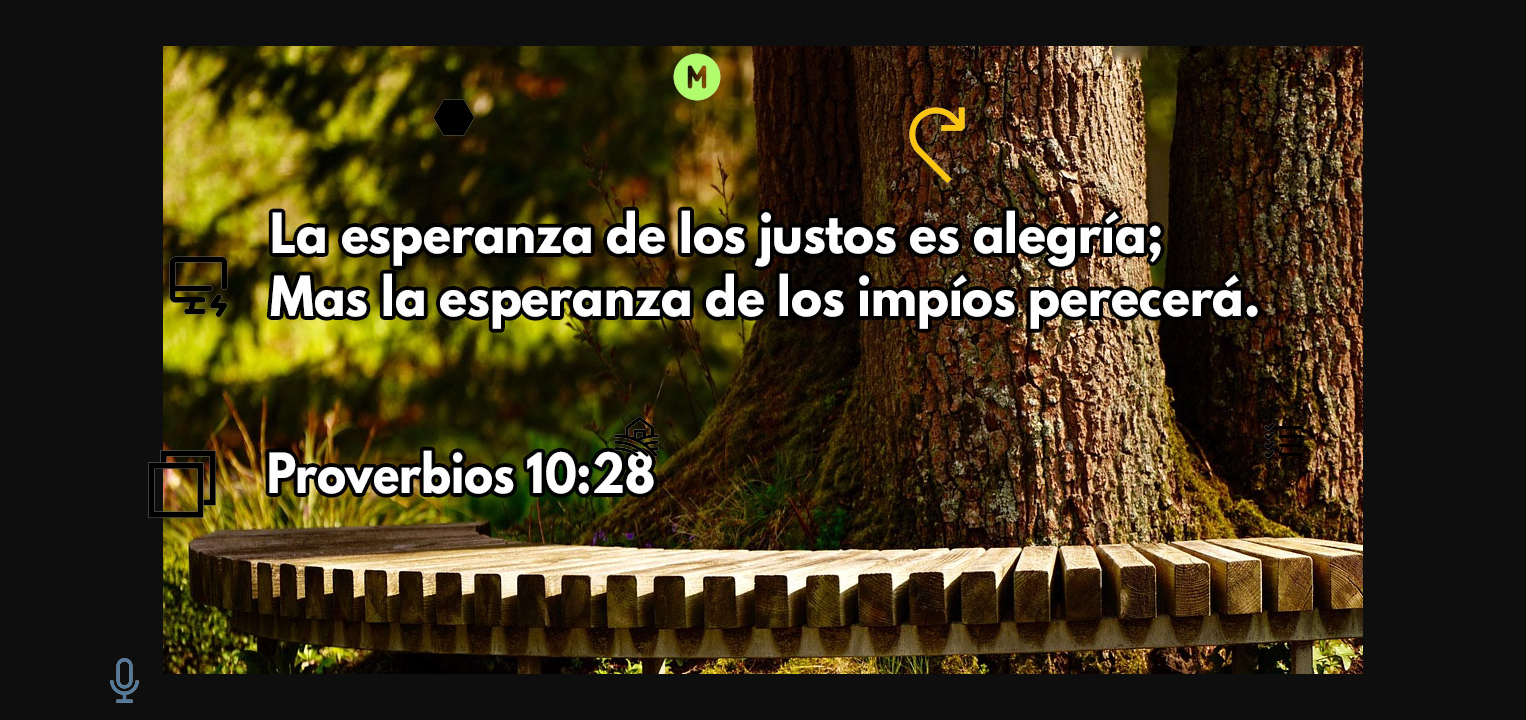 Image resolution: width=1526 pixels, height=720 pixels. Describe the element at coordinates (1282, 441) in the screenshot. I see `view or manage your task checklist` at that location.